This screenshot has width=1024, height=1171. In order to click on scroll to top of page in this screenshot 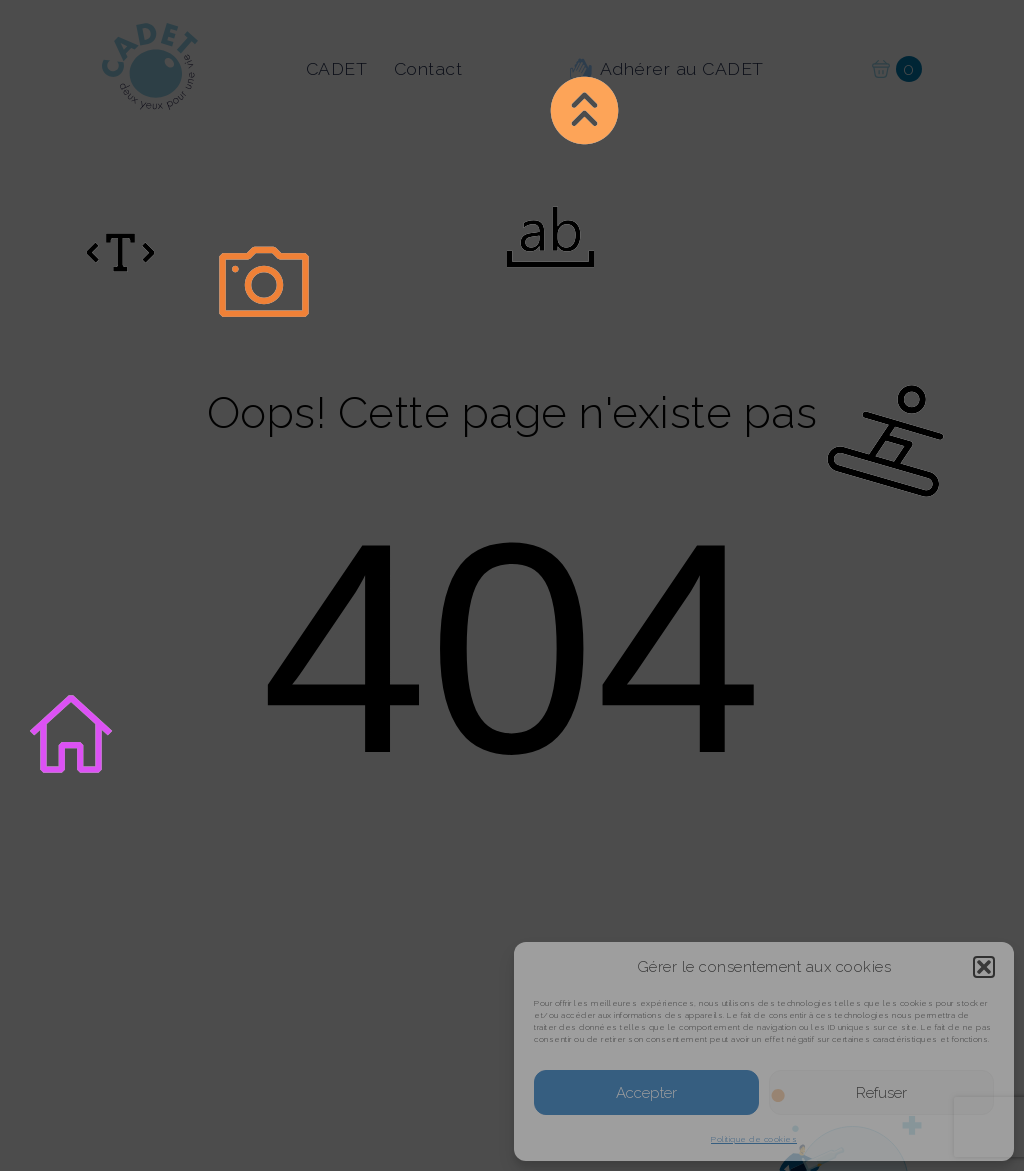, I will do `click(584, 110)`.